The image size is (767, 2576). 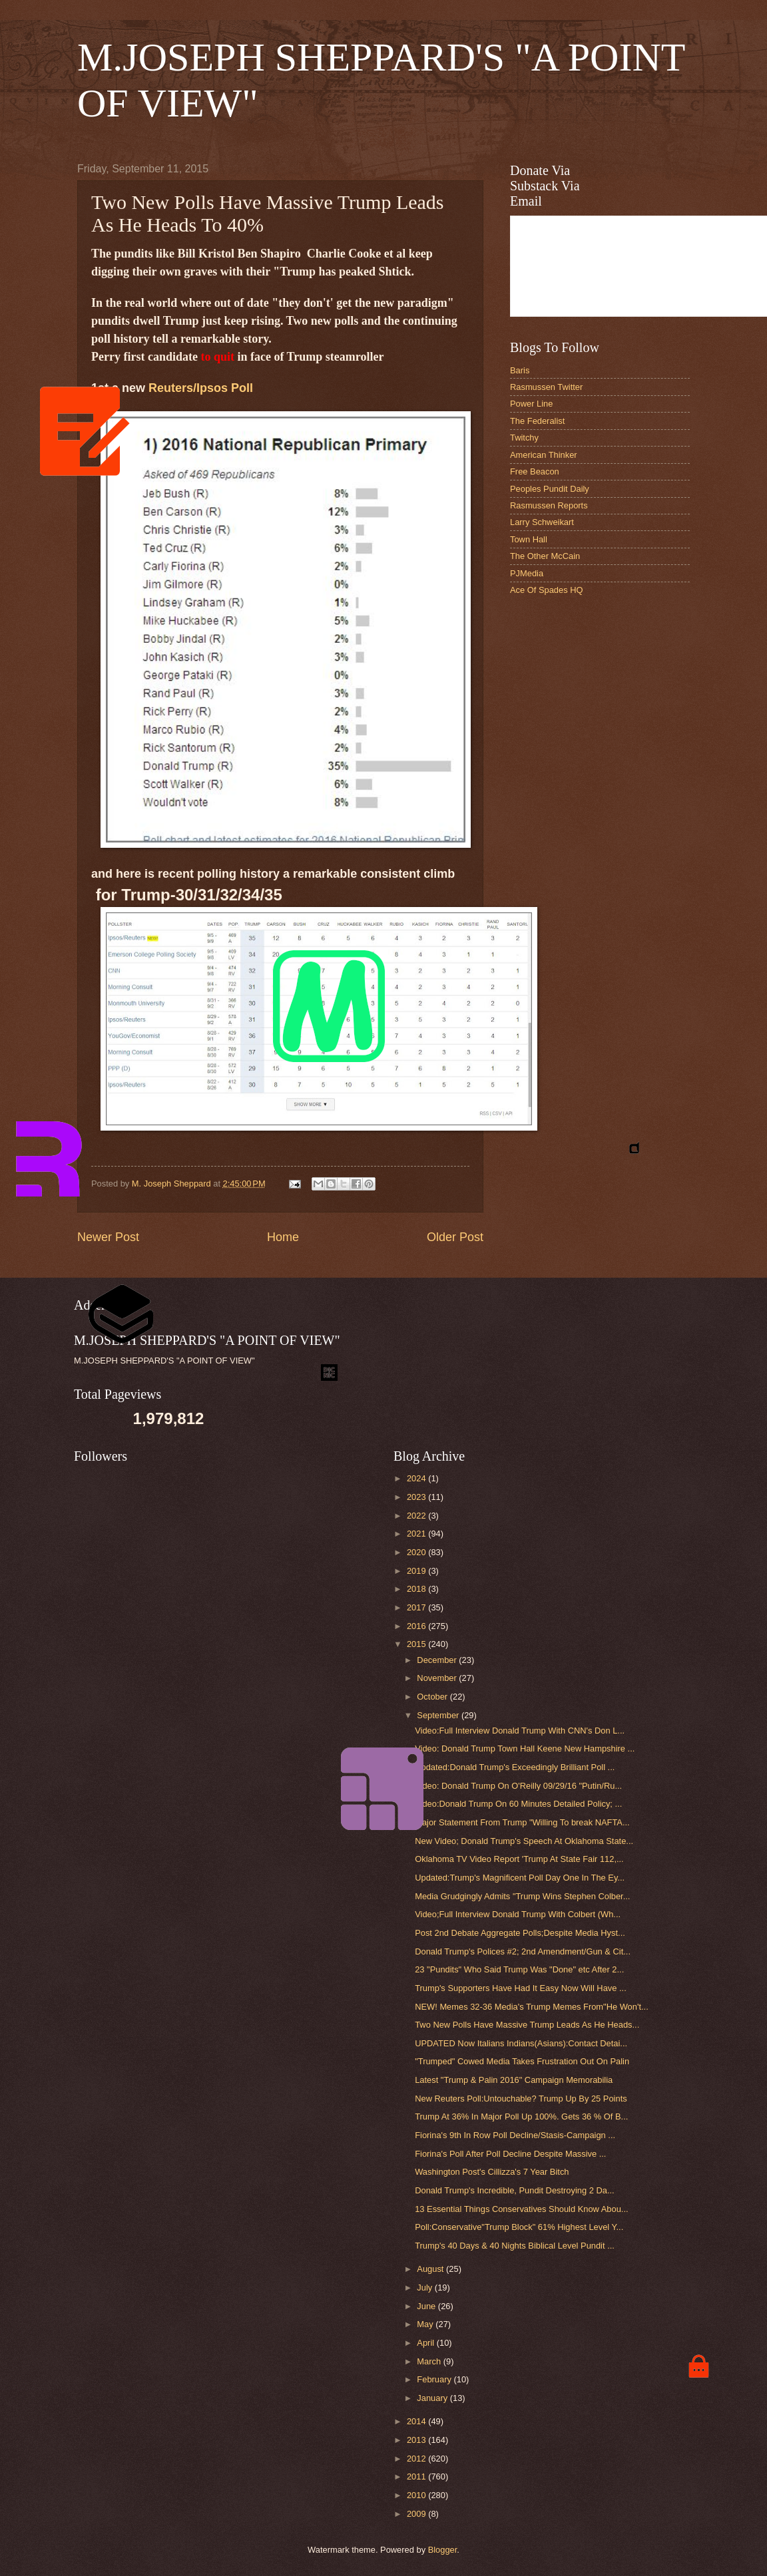 What do you see at coordinates (329, 1372) in the screenshot?
I see `open the Picnic grocery delivery app` at bounding box center [329, 1372].